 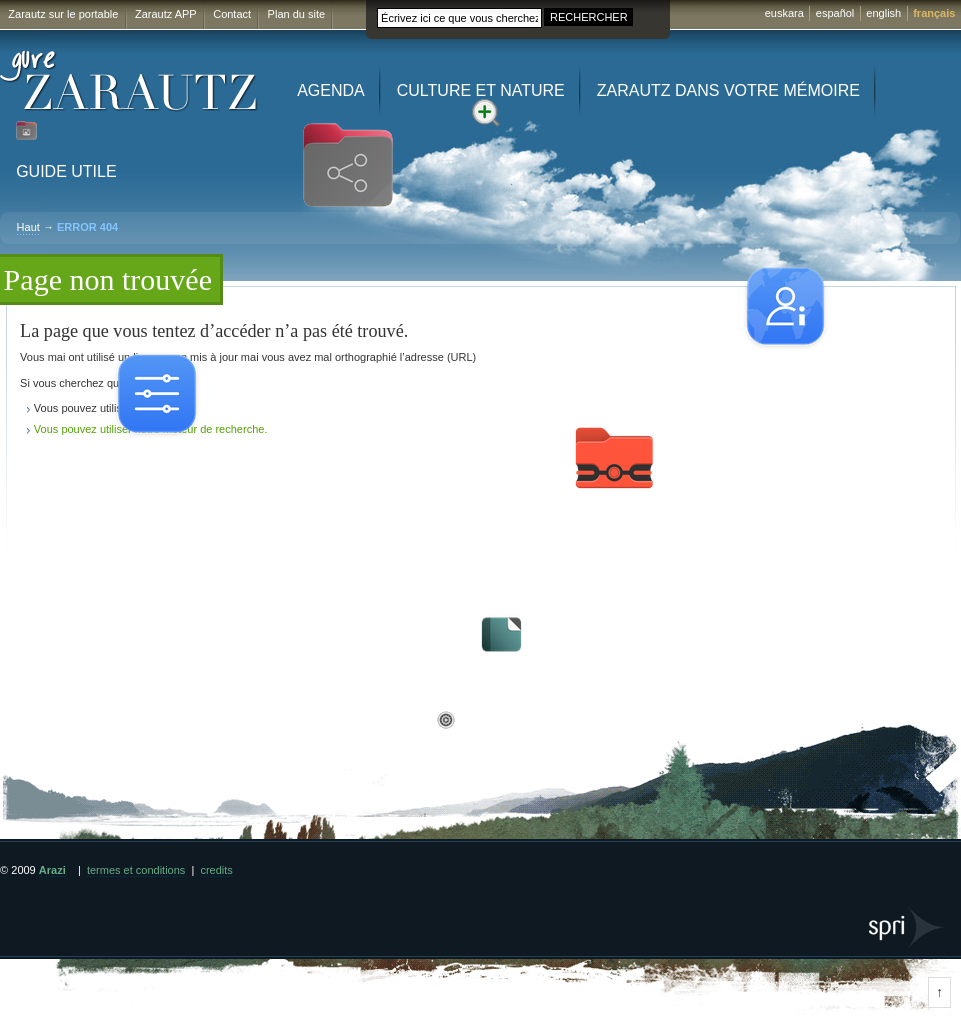 I want to click on open desktop display settings, so click(x=157, y=395).